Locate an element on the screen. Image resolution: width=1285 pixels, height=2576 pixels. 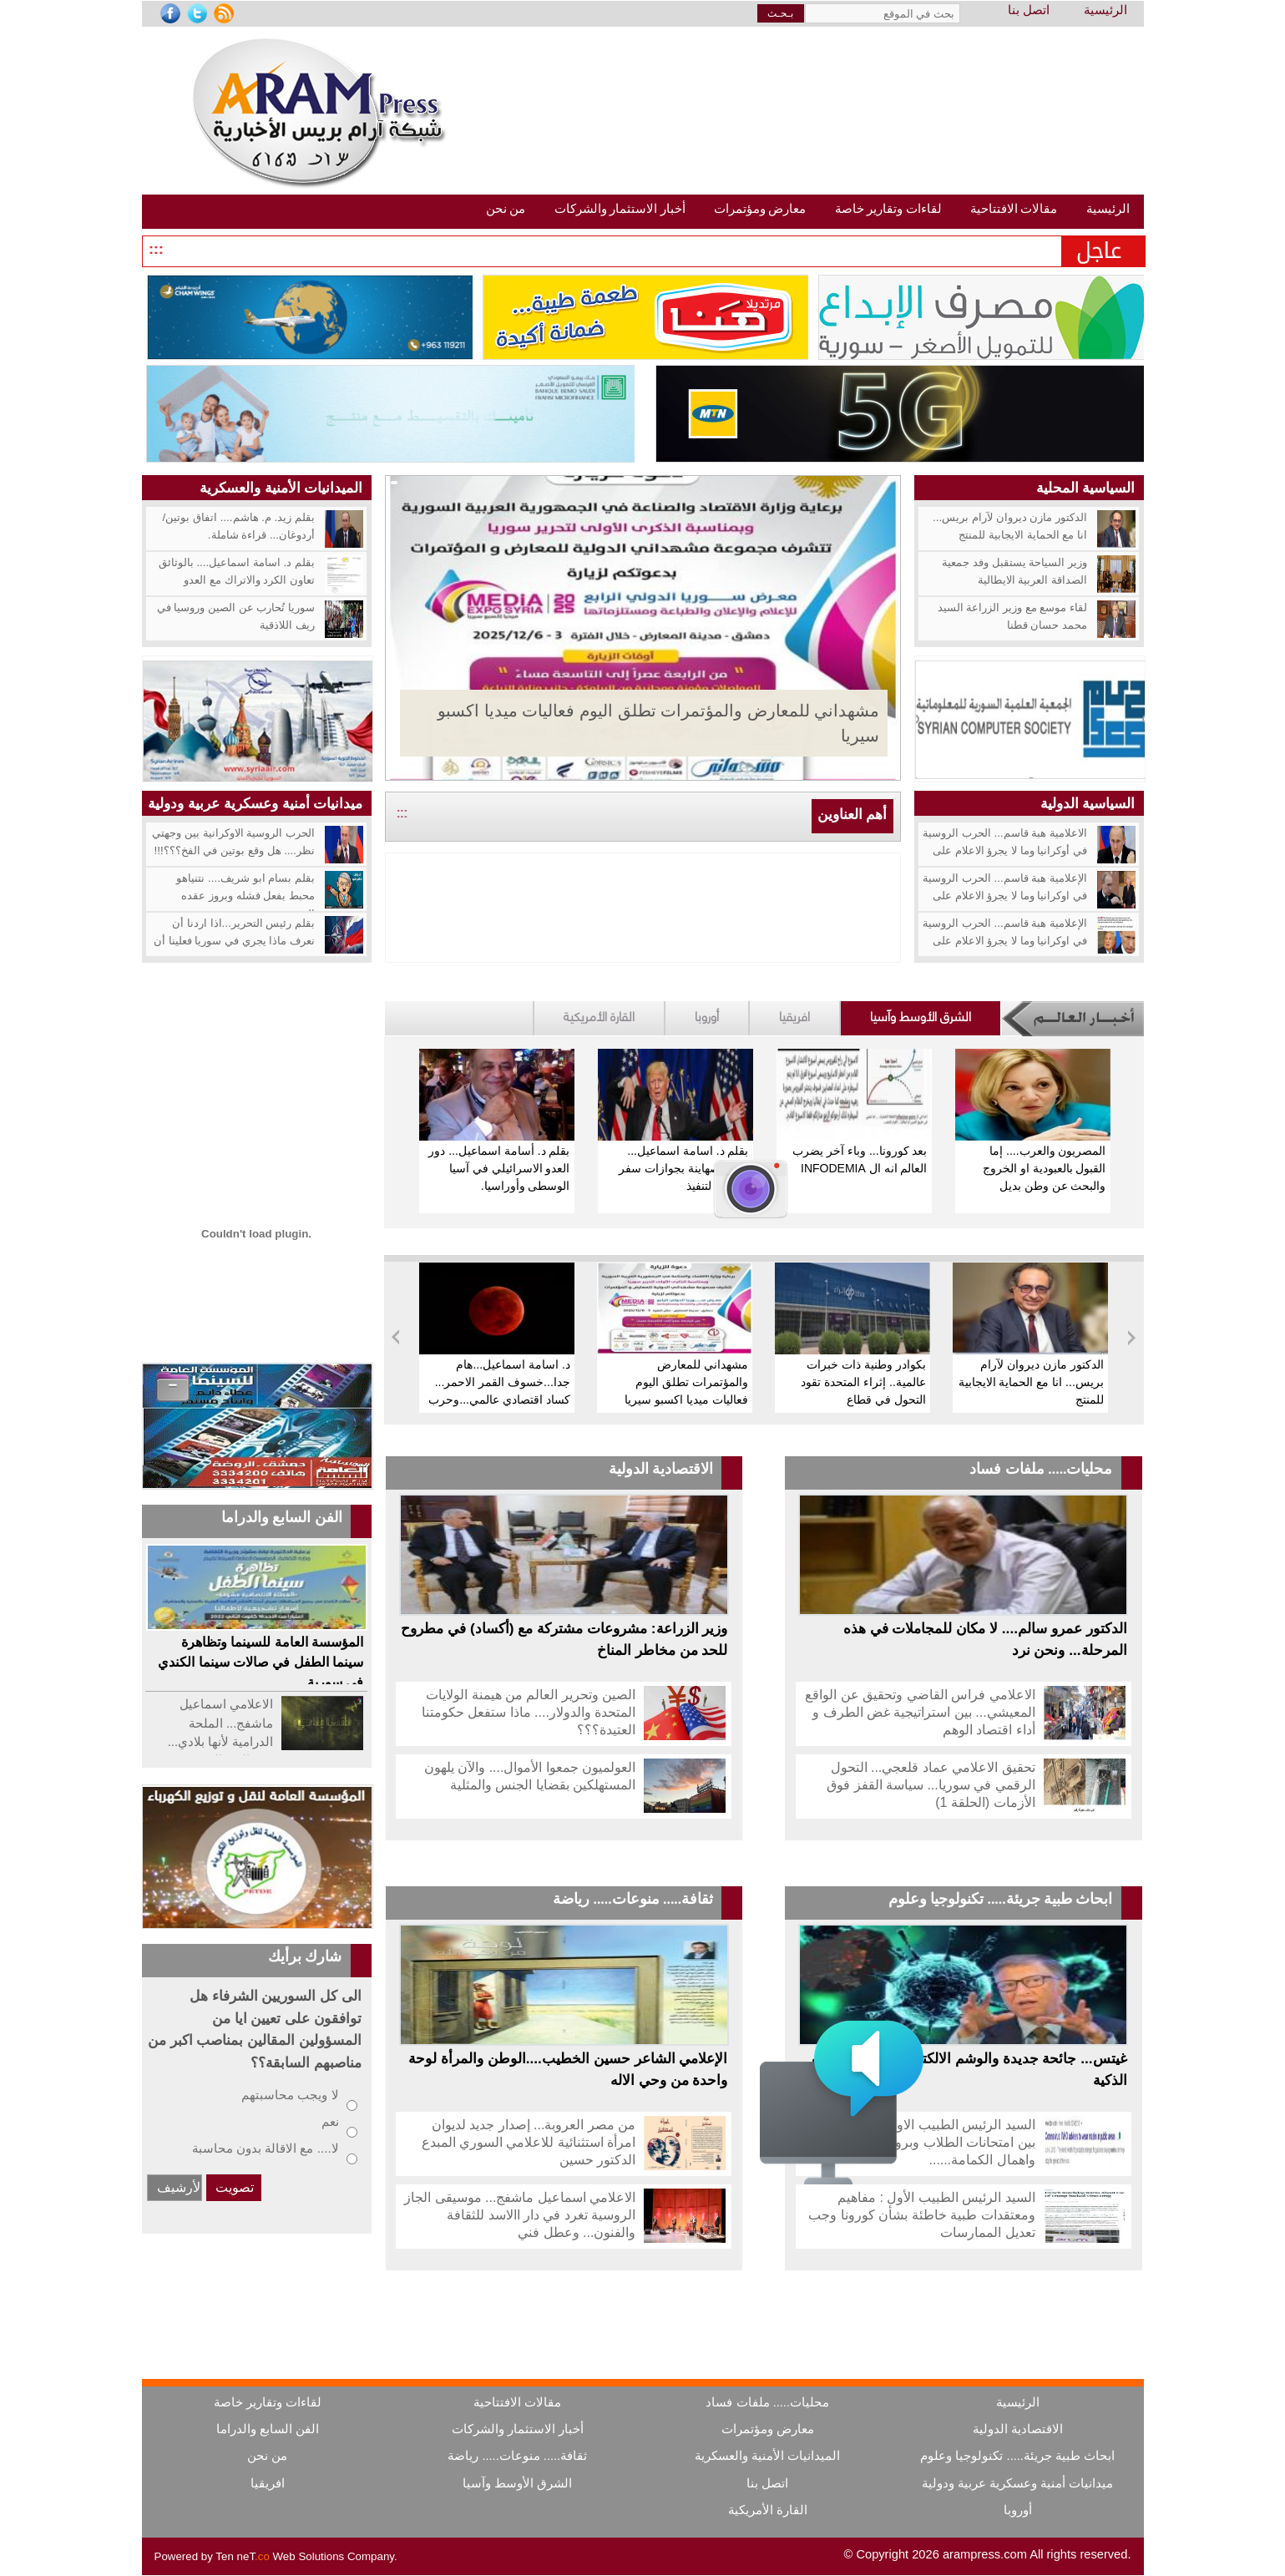
open the file manager application is located at coordinates (173, 1386).